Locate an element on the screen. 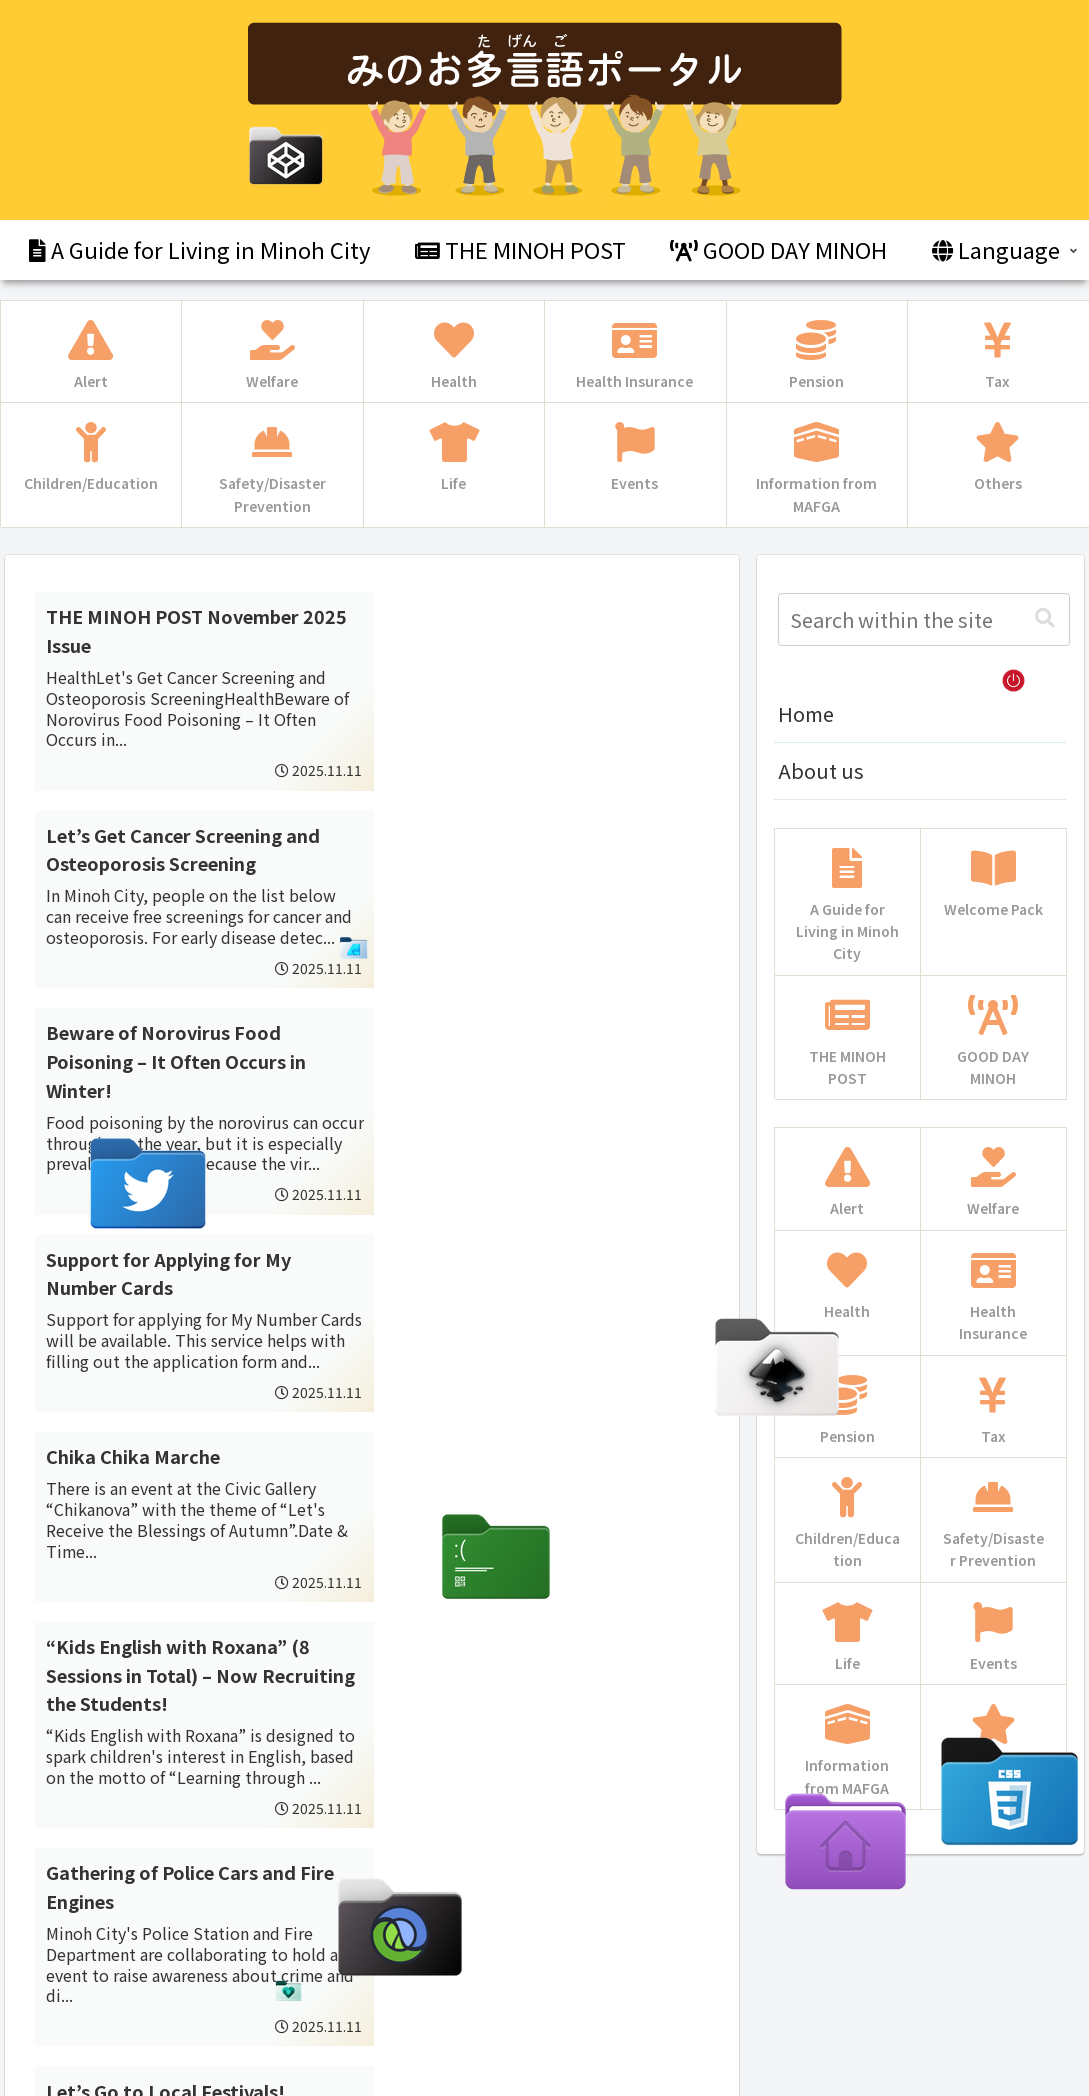 The height and width of the screenshot is (2096, 1089). open folder containing clojure project files is located at coordinates (399, 1930).